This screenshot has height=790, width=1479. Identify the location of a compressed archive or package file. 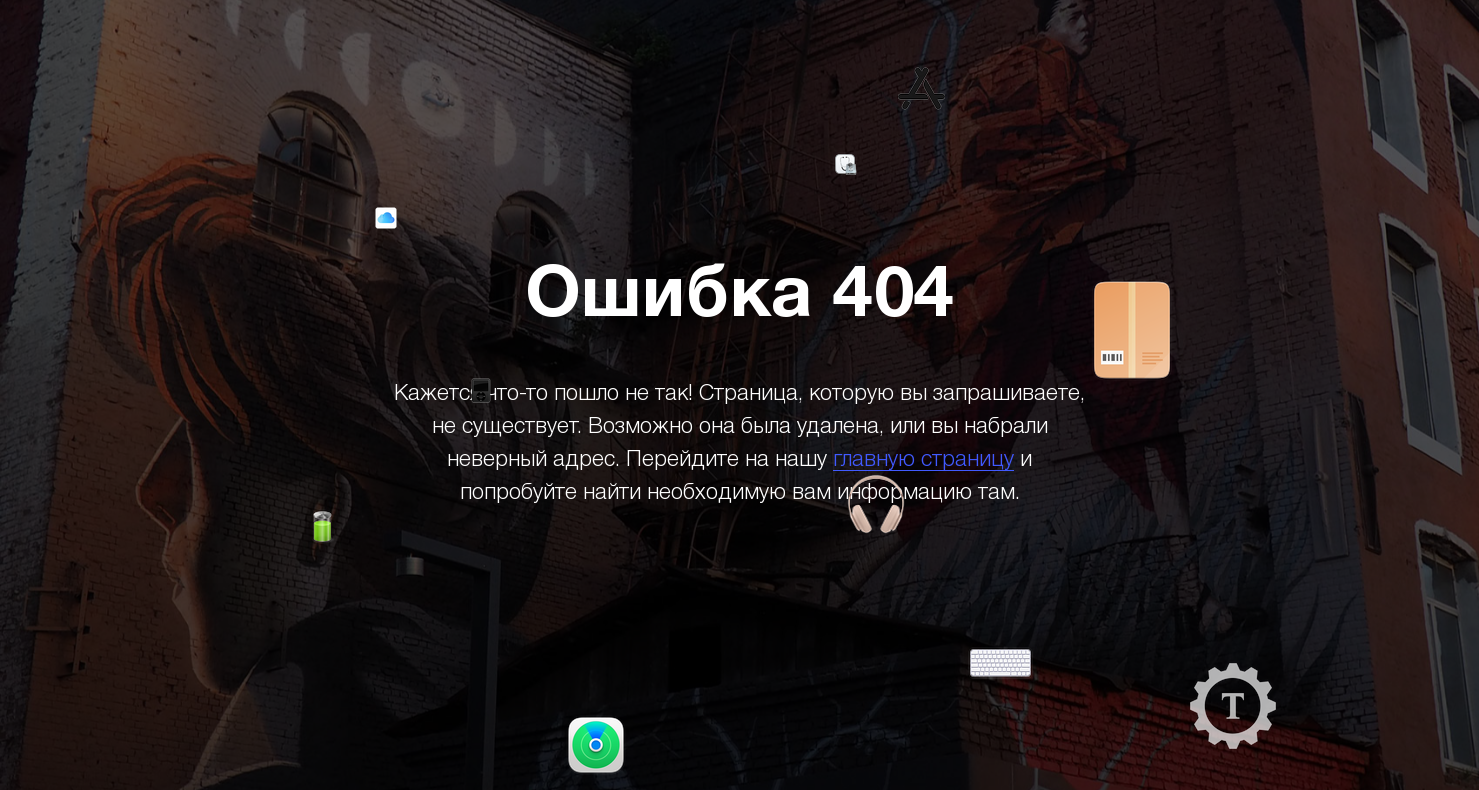
(1132, 330).